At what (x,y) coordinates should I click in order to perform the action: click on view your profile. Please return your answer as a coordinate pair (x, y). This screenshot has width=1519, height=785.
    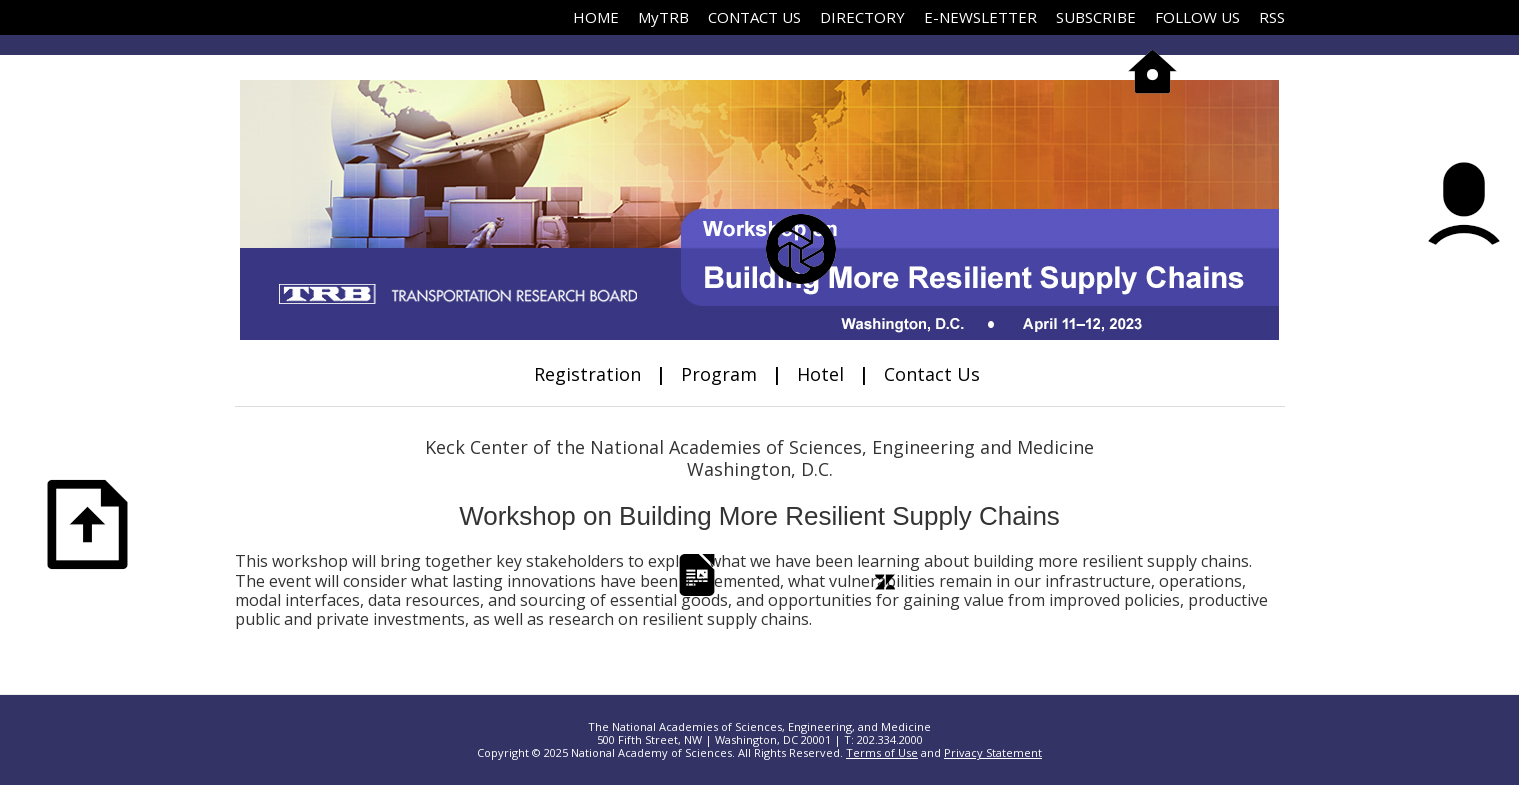
    Looking at the image, I should click on (1464, 204).